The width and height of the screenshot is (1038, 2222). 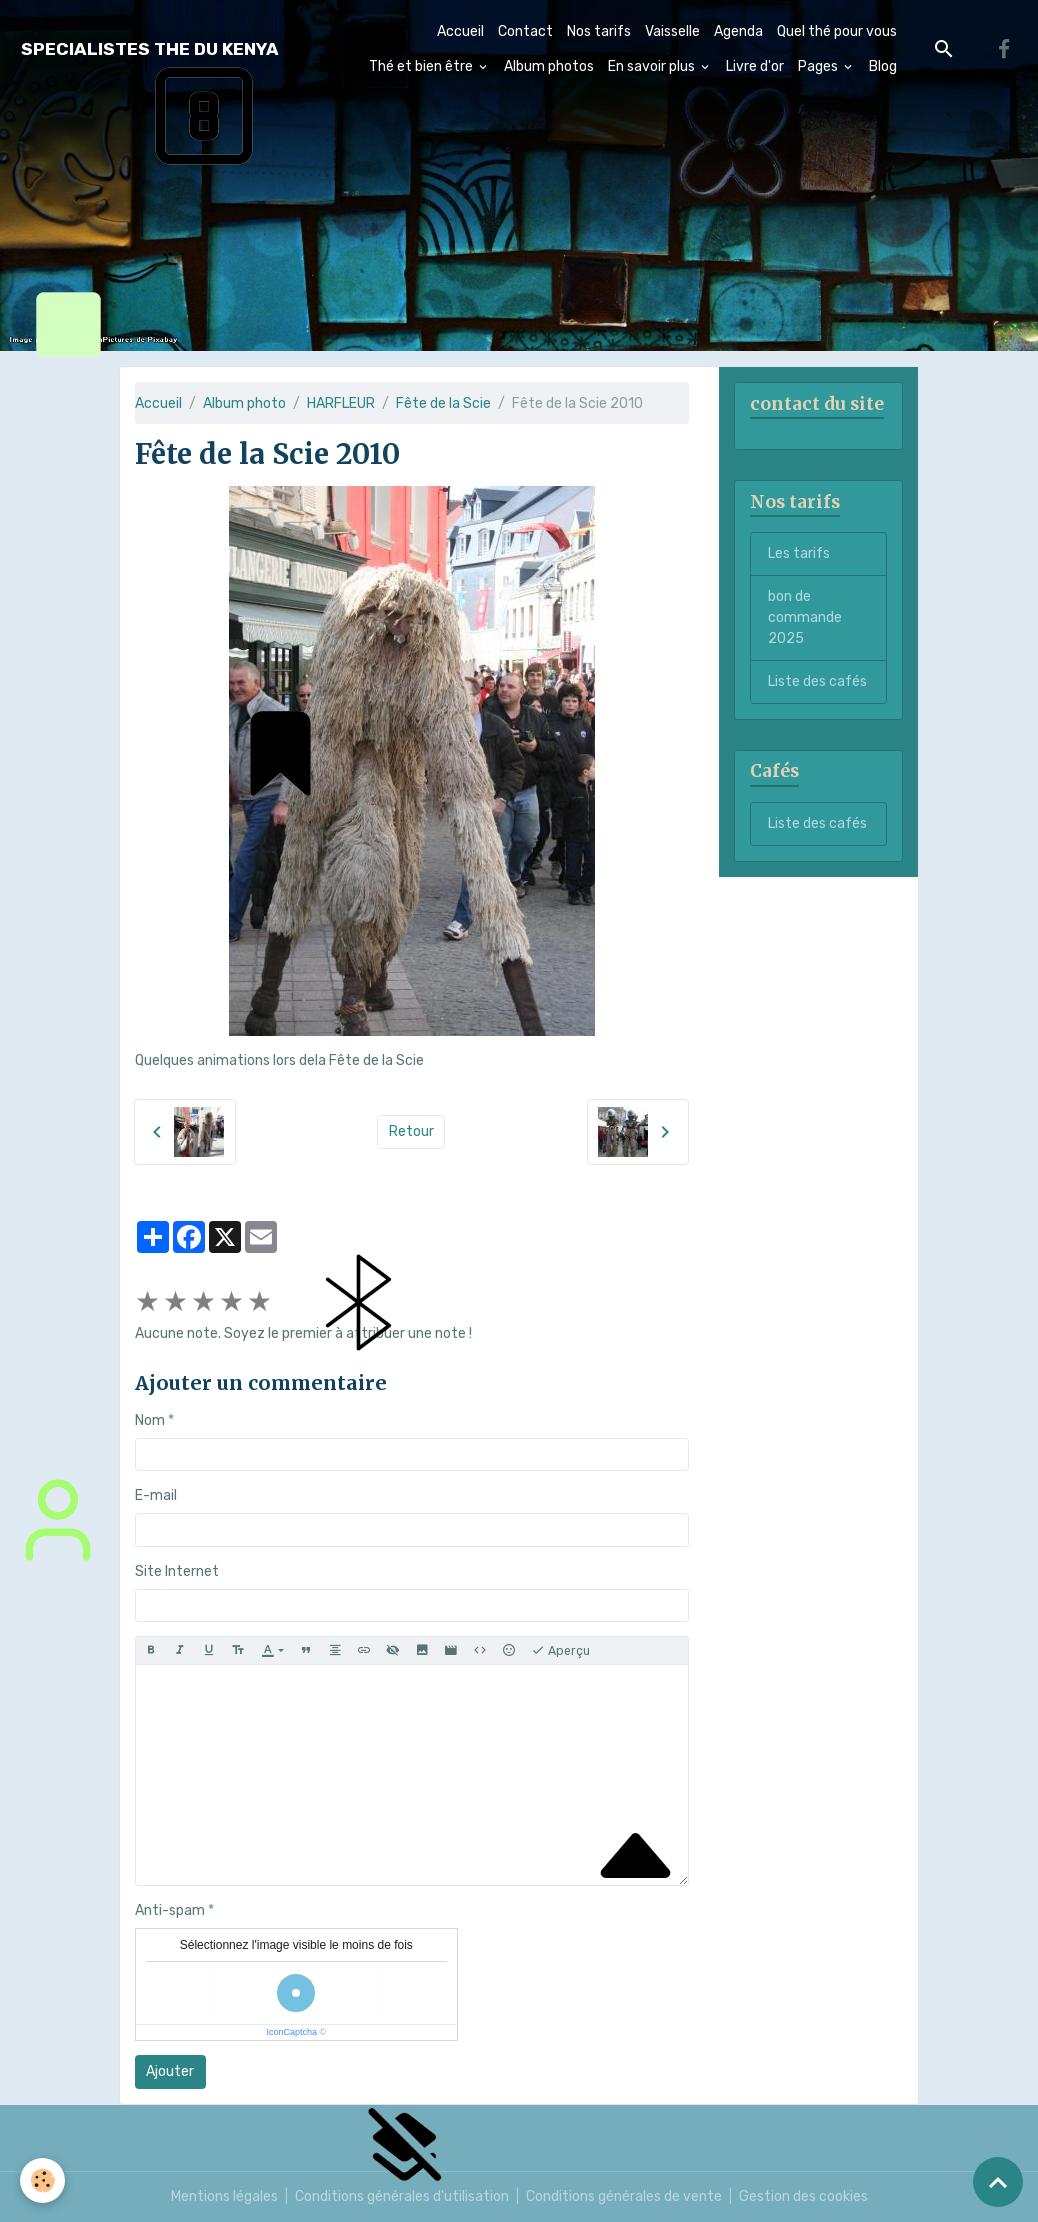 What do you see at coordinates (68, 324) in the screenshot?
I see `stop or halt media playback` at bounding box center [68, 324].